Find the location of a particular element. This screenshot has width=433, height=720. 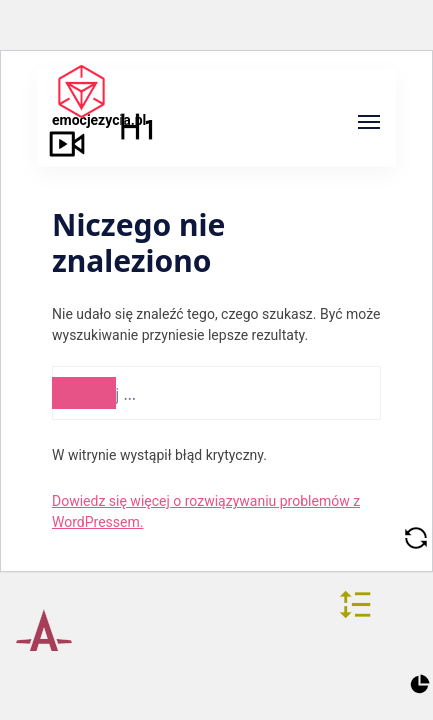

start a live broadcast or stream is located at coordinates (67, 144).